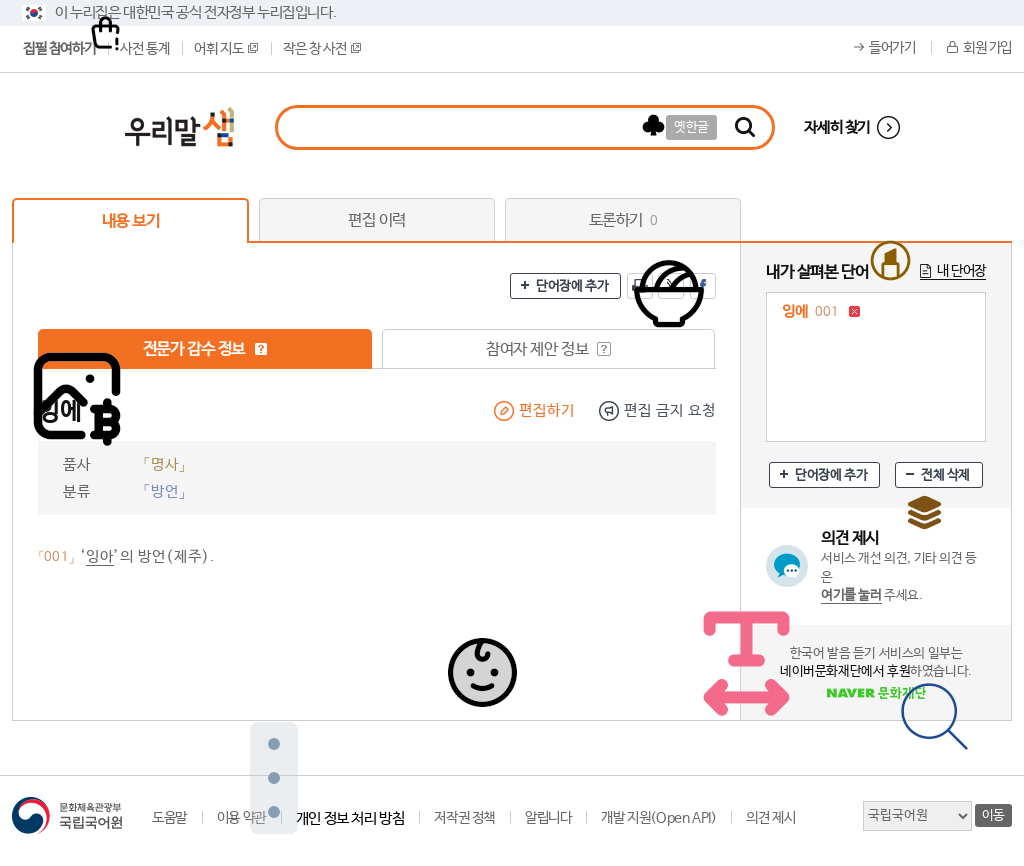  I want to click on club suit symbol for card games, so click(653, 125).